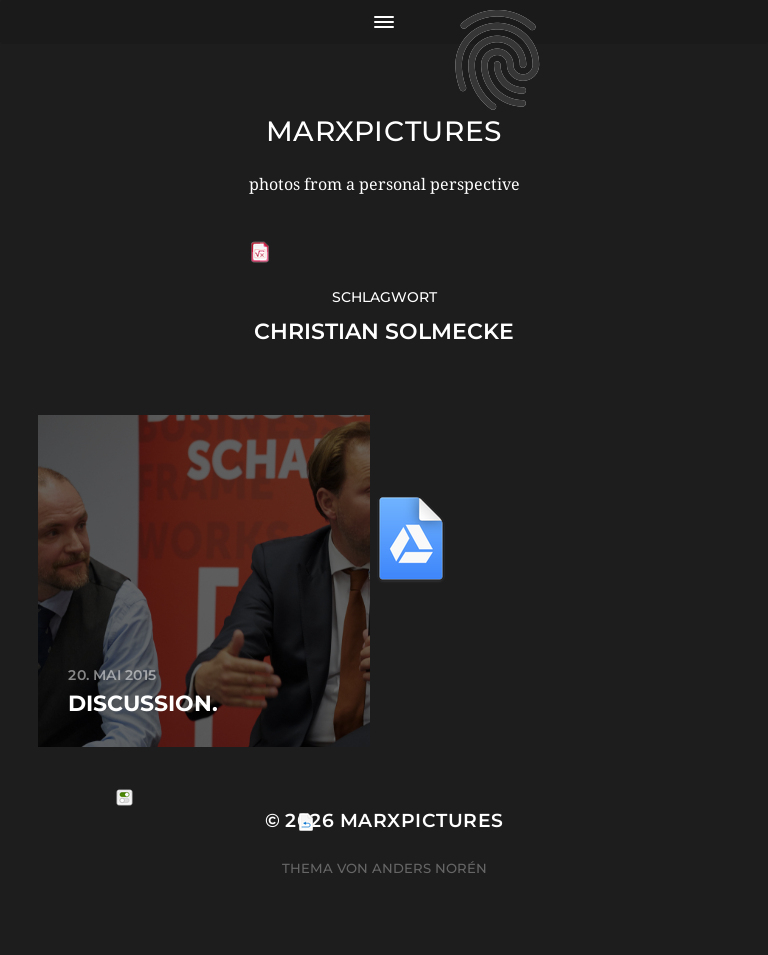 This screenshot has width=768, height=955. What do you see at coordinates (306, 822) in the screenshot?
I see `revert document to previous version` at bounding box center [306, 822].